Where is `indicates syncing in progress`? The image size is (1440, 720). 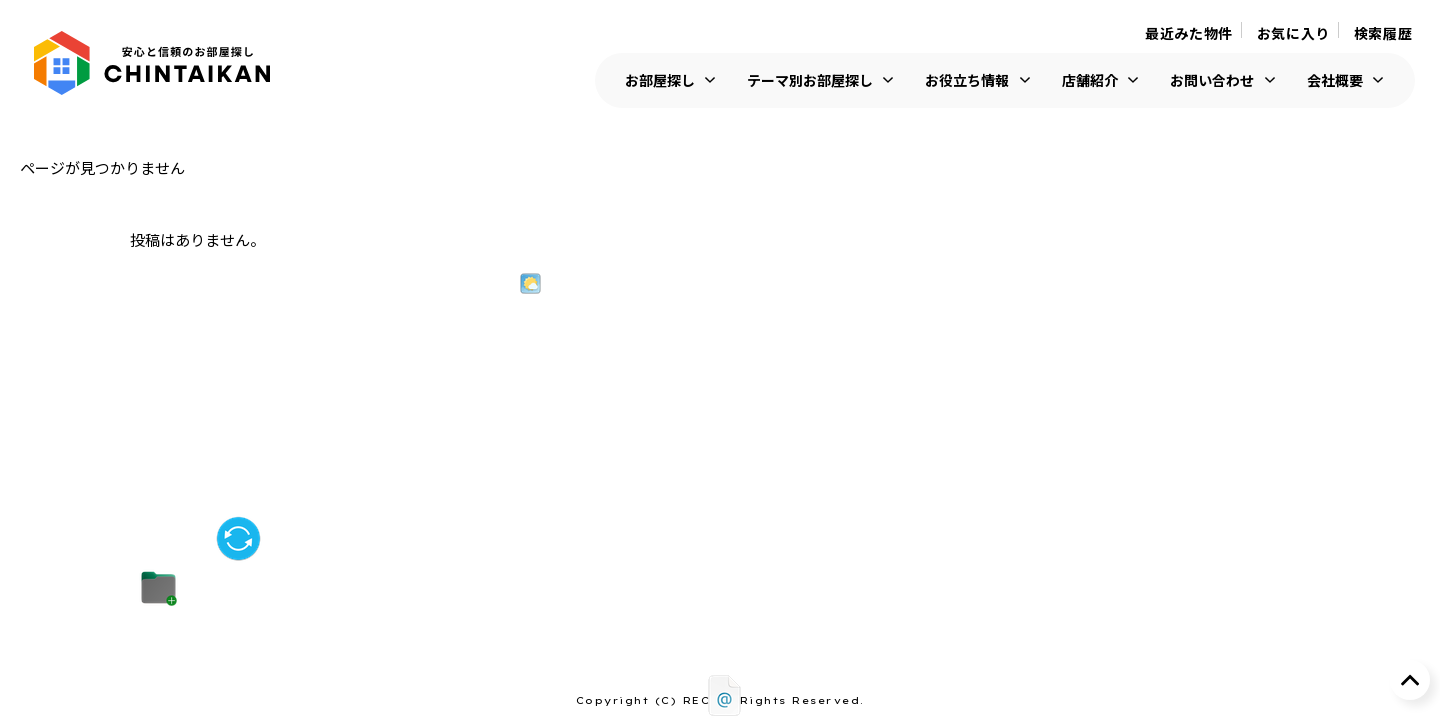 indicates syncing in progress is located at coordinates (238, 538).